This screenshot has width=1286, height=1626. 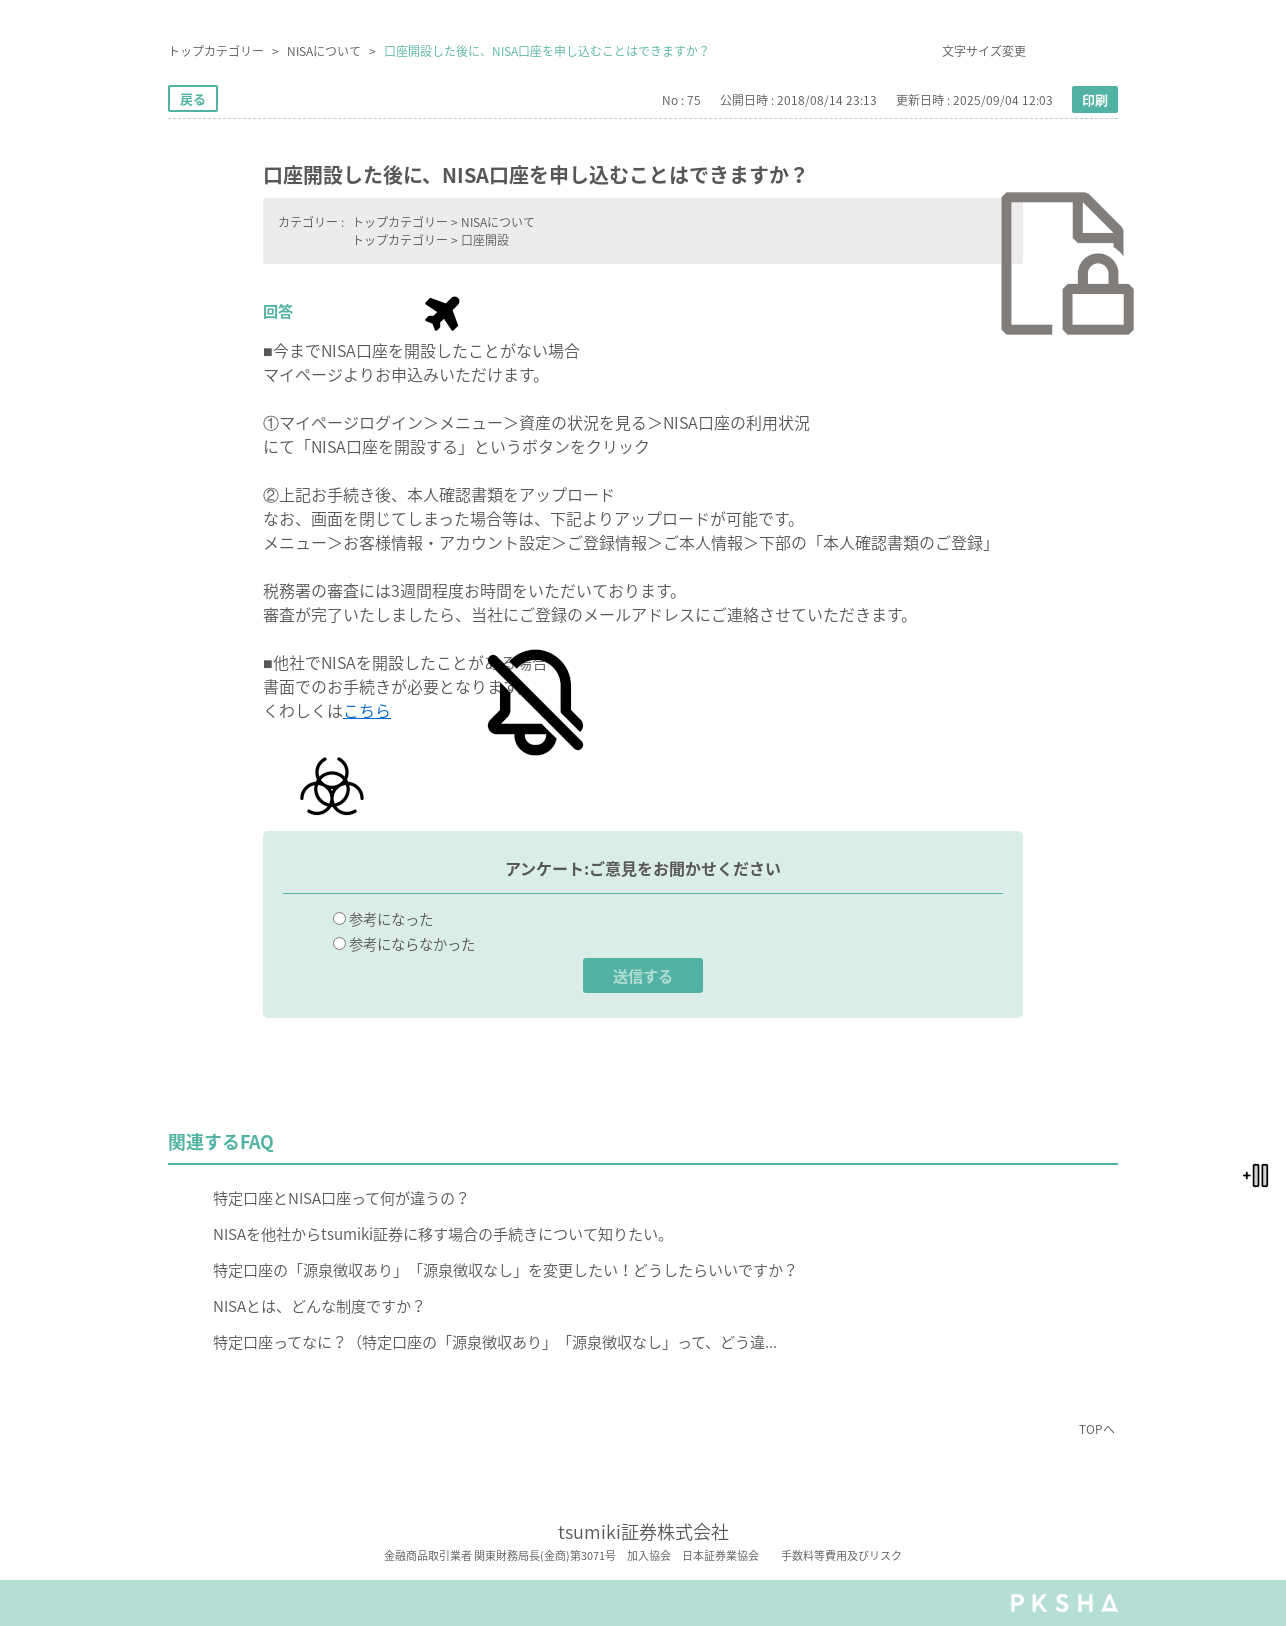 What do you see at coordinates (332, 788) in the screenshot?
I see `indicates hazardous or dangerous content` at bounding box center [332, 788].